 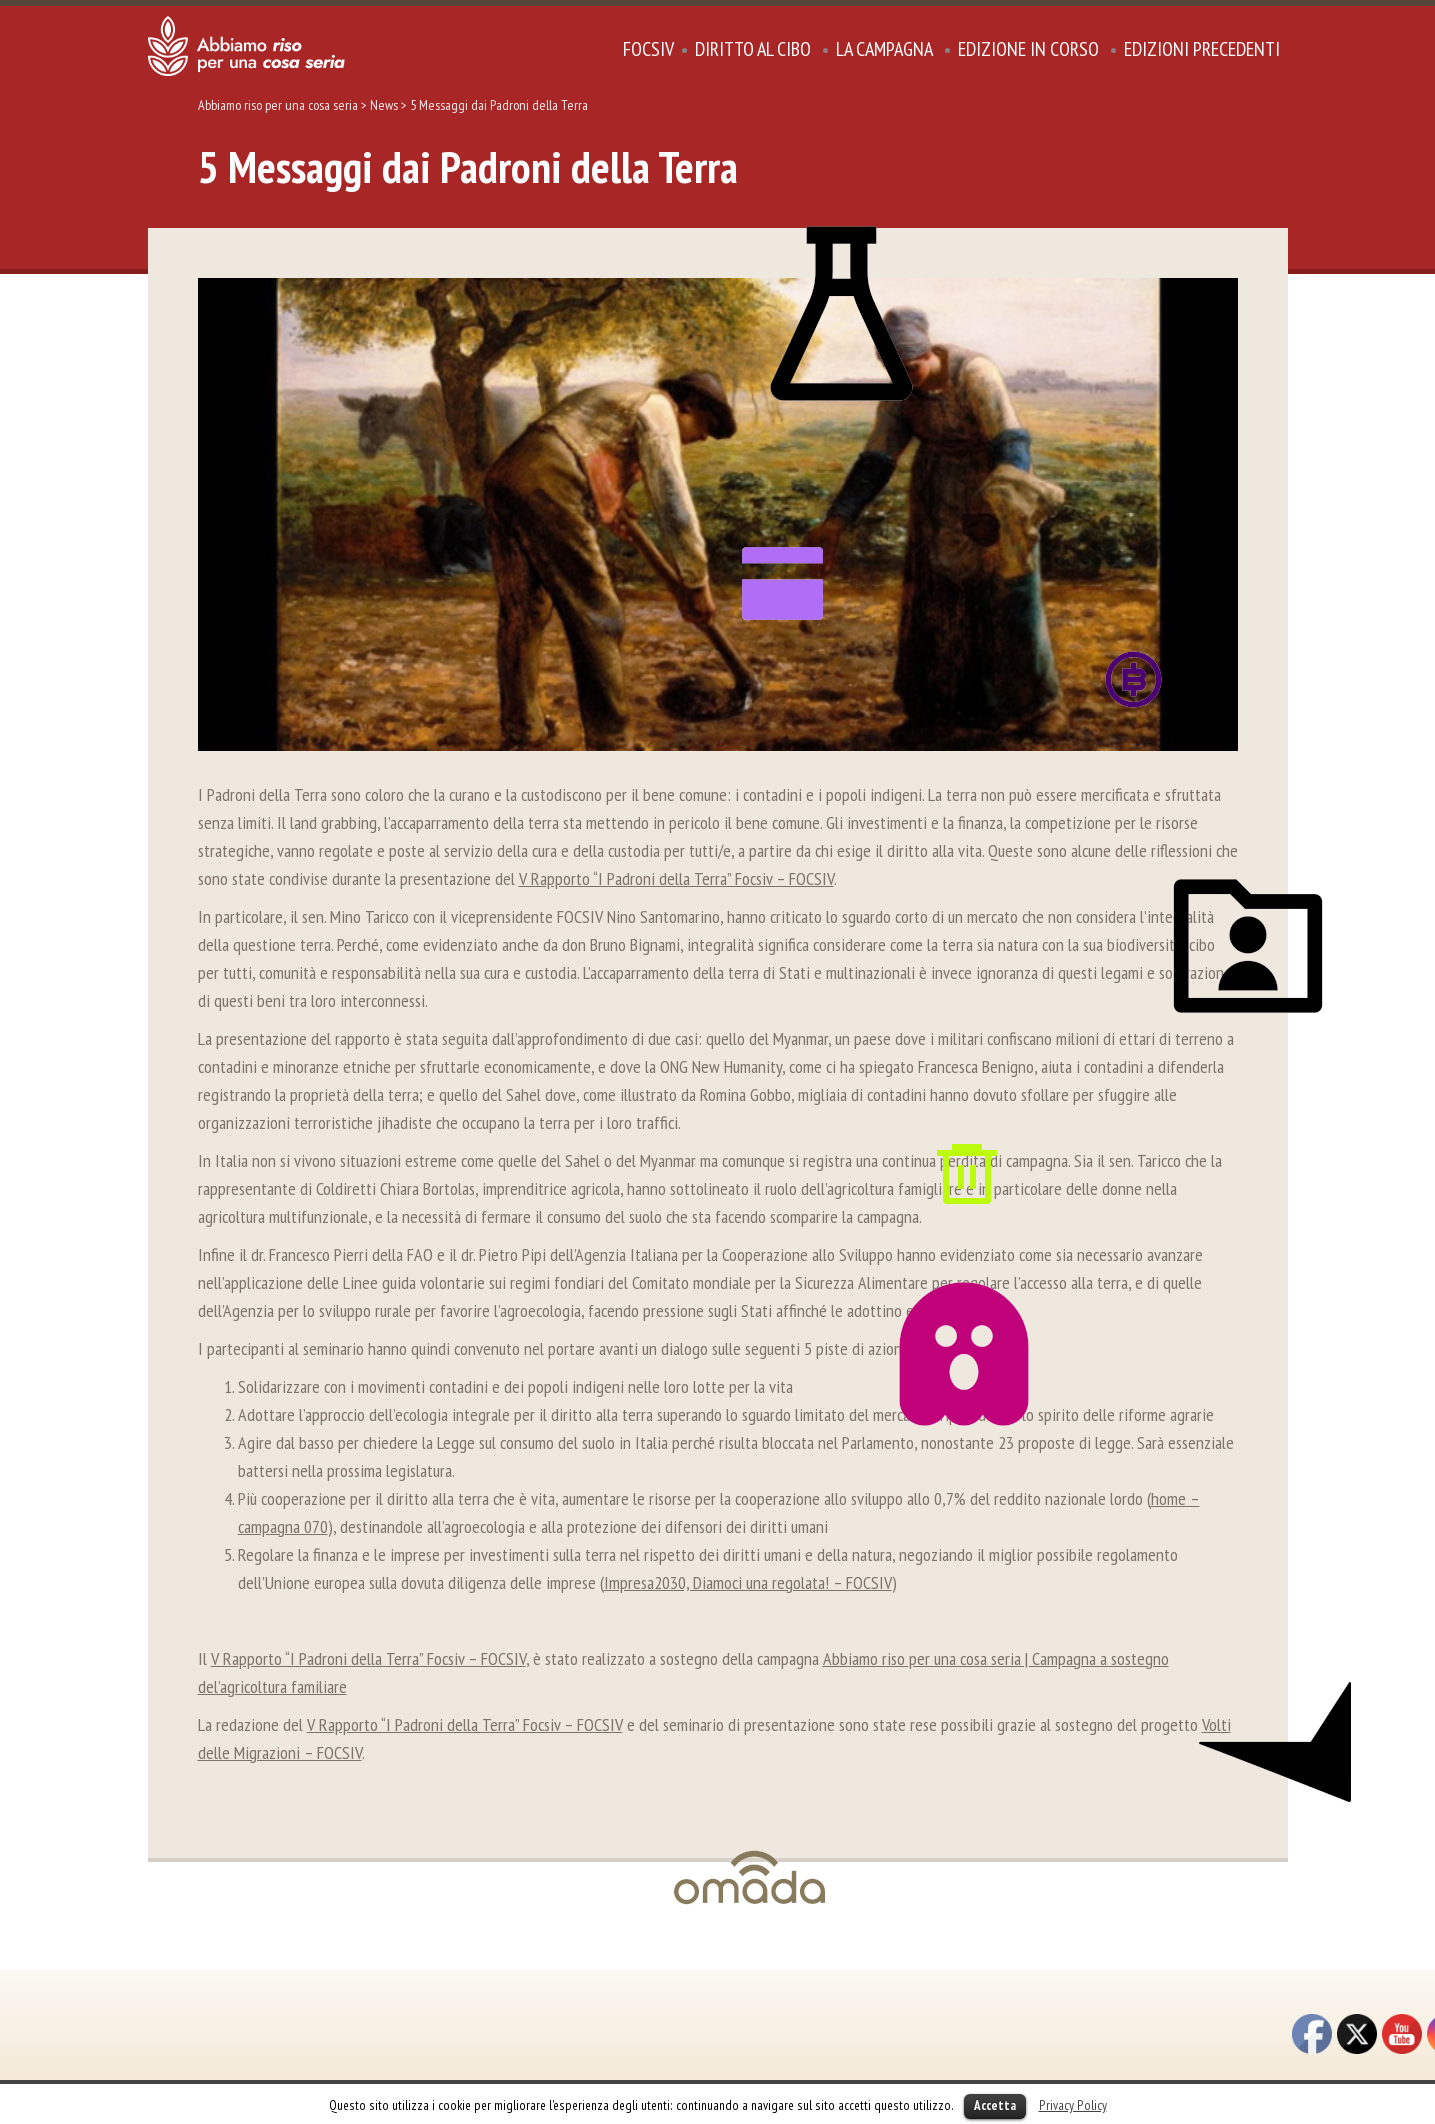 I want to click on access user profile documents, so click(x=1248, y=946).